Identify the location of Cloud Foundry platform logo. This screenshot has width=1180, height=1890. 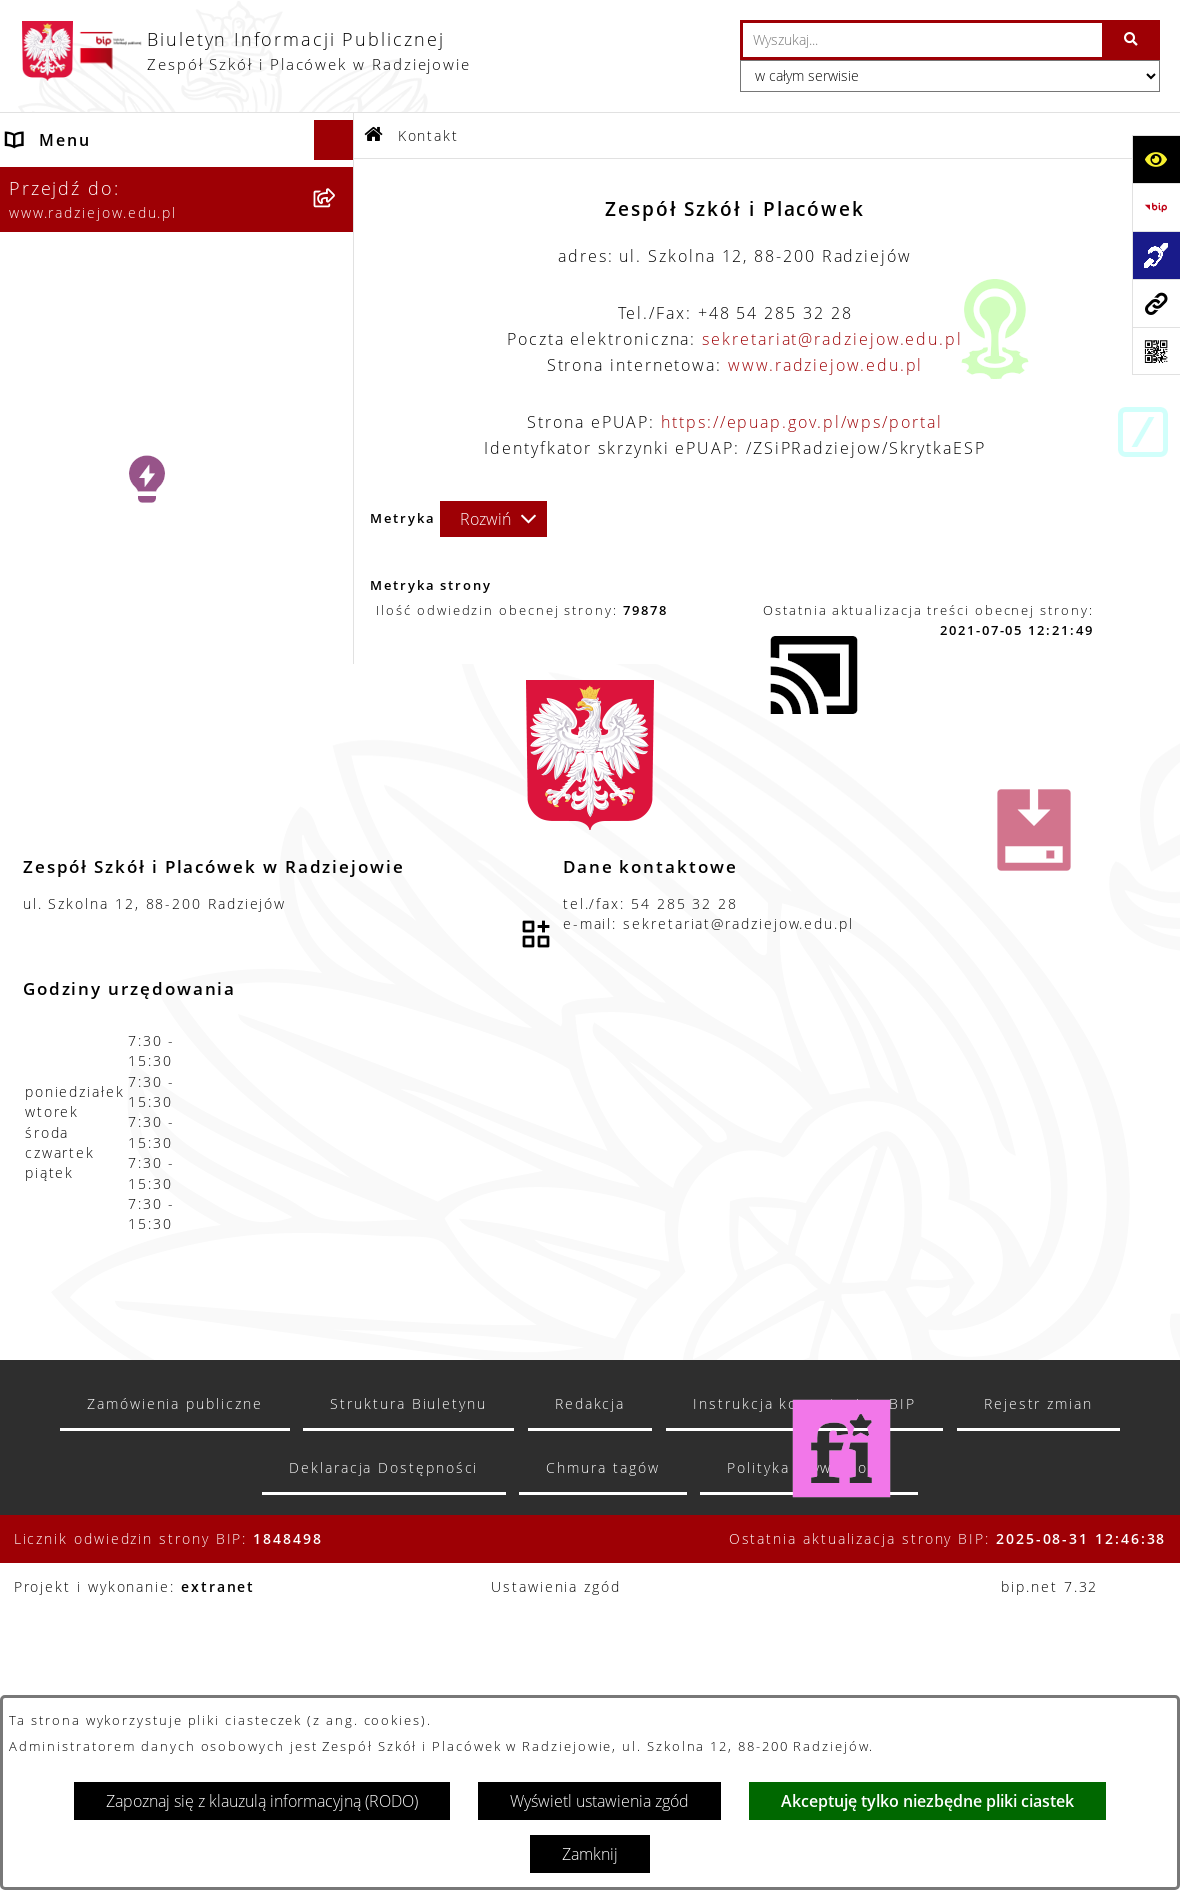
(995, 329).